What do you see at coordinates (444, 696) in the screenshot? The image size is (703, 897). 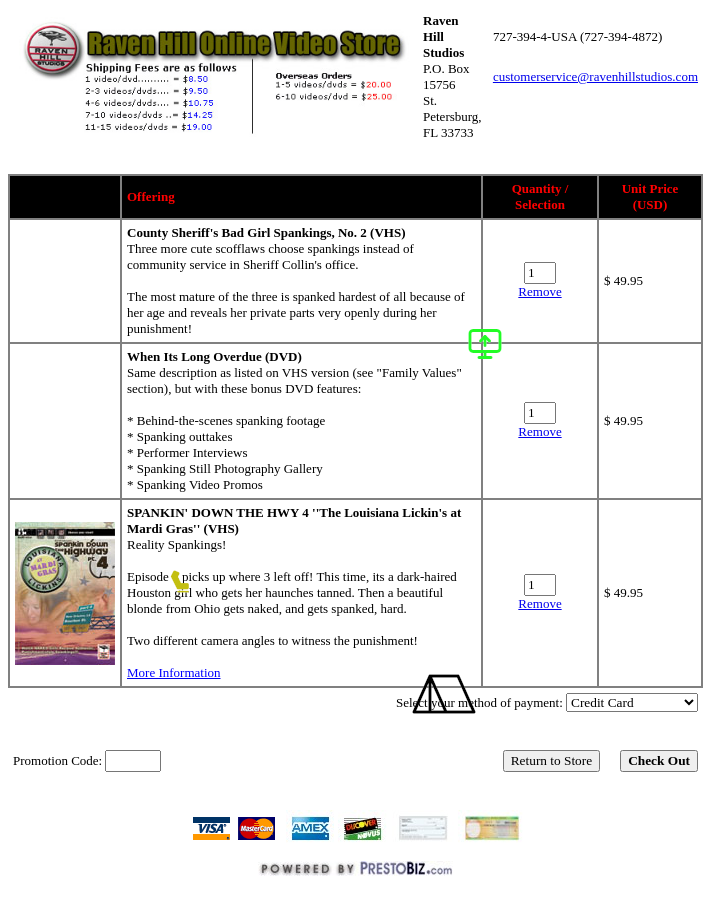 I see `view camping or outdoor locations` at bounding box center [444, 696].